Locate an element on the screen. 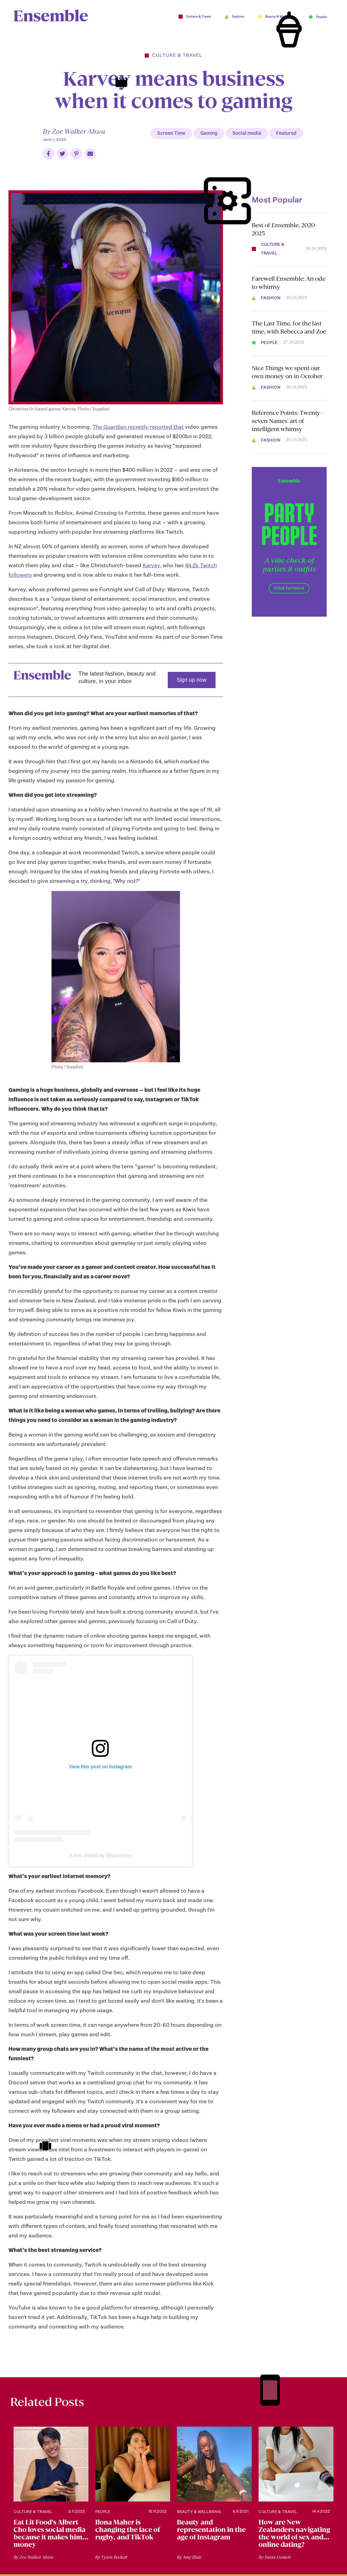  access server configuration settings is located at coordinates (227, 201).